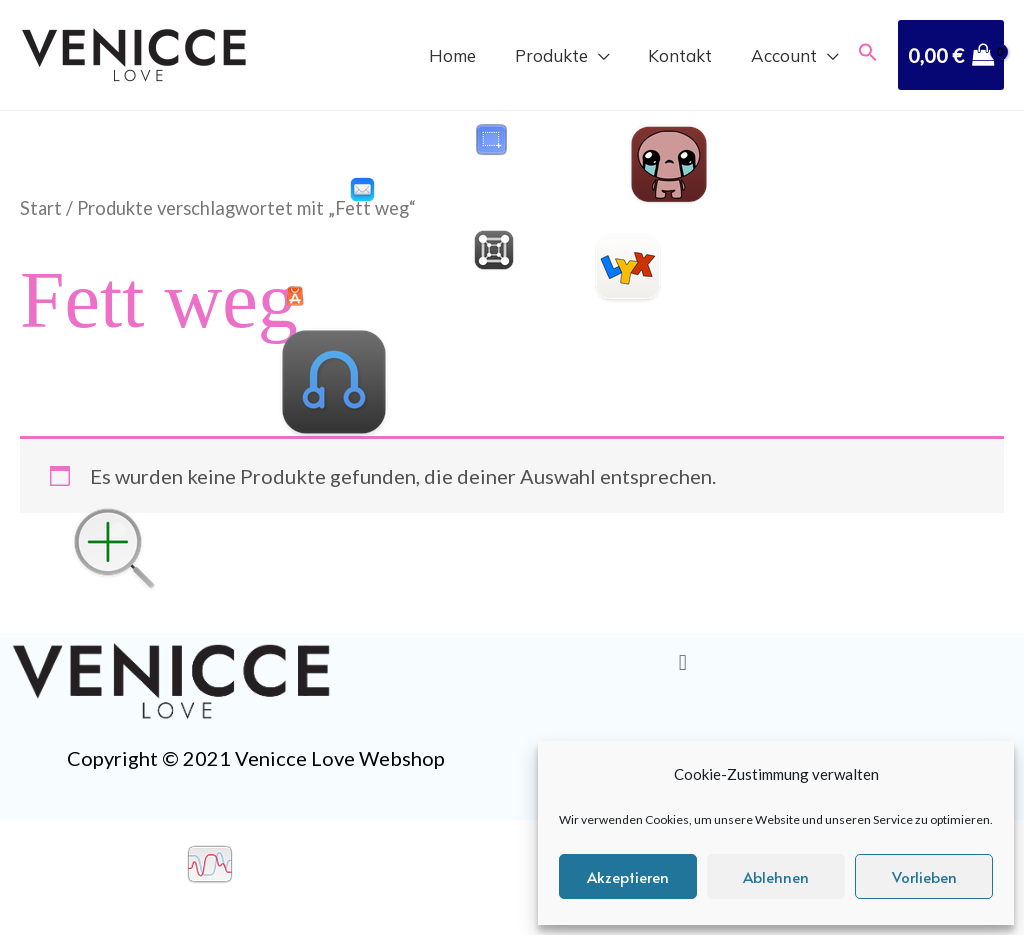 This screenshot has width=1024, height=935. I want to click on open the app center to browse and install applications, so click(295, 296).